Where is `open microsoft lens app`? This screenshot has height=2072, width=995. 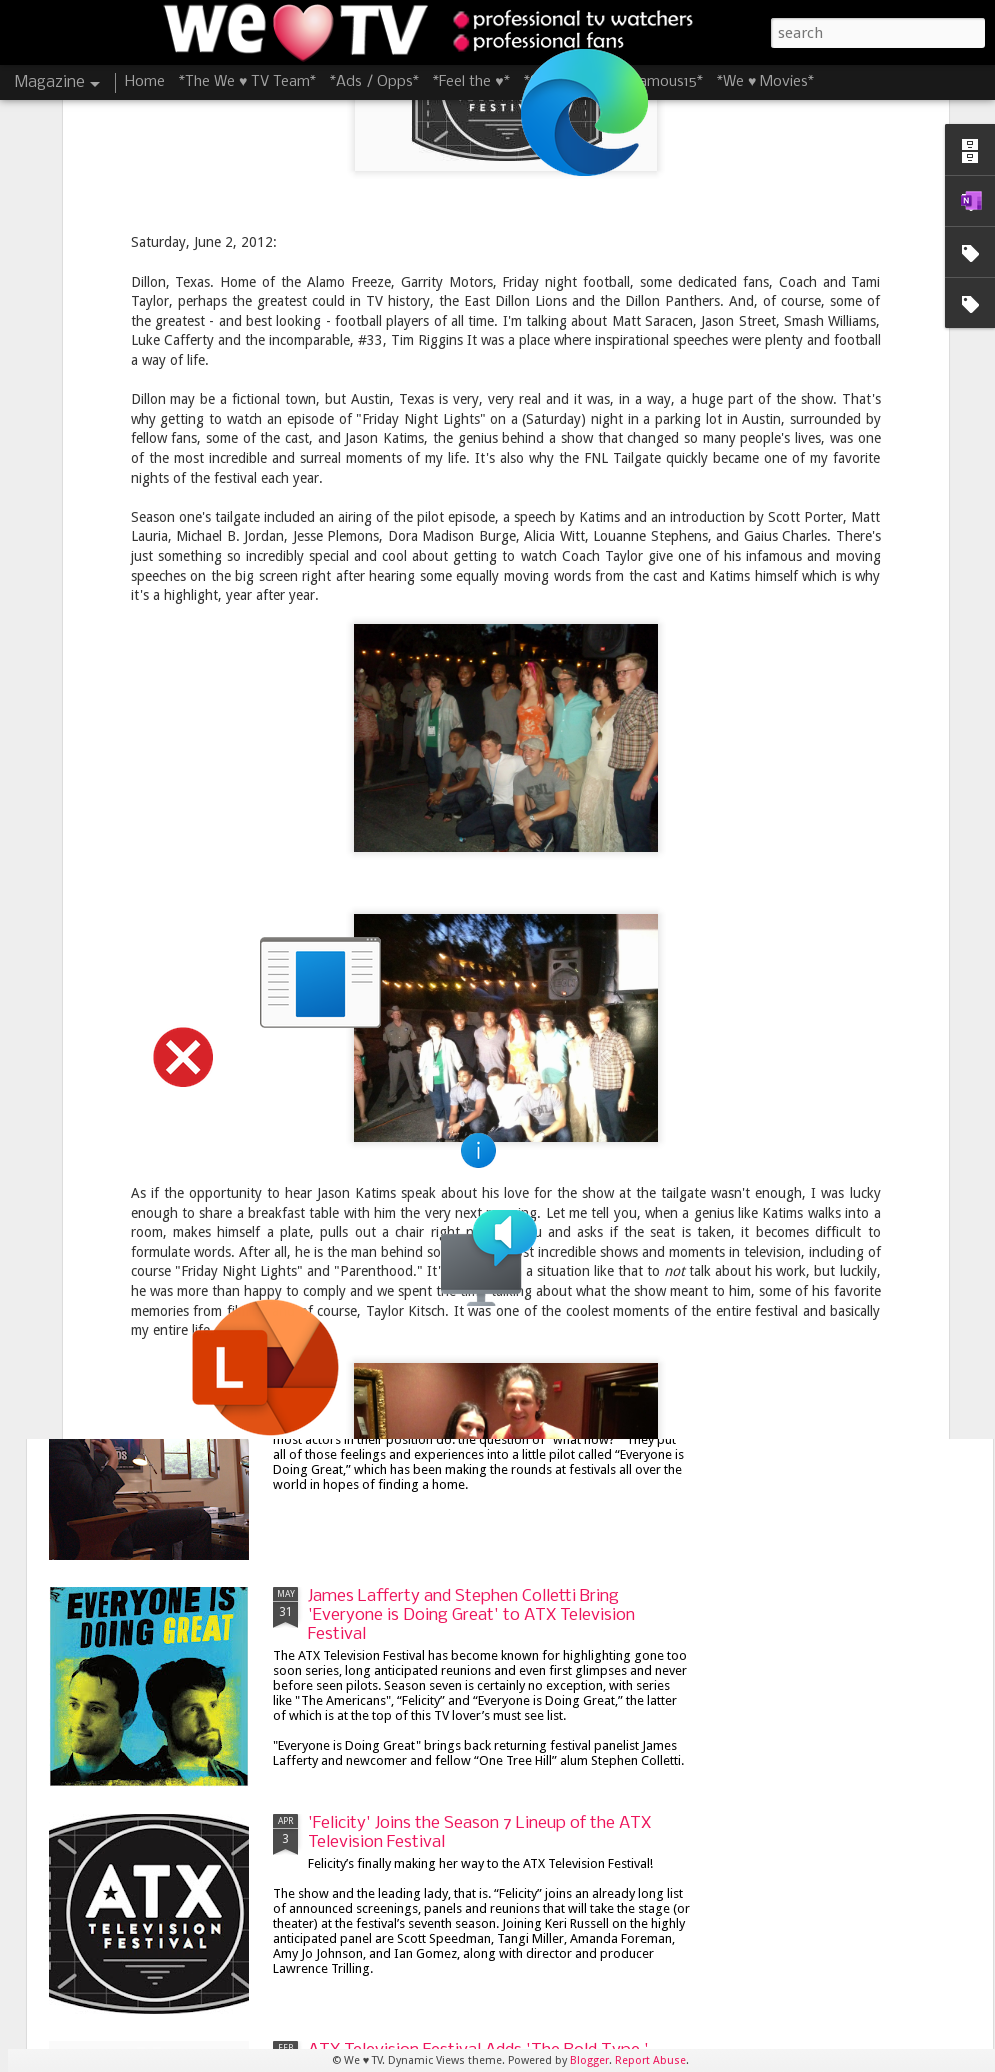
open microsoft lens app is located at coordinates (265, 1367).